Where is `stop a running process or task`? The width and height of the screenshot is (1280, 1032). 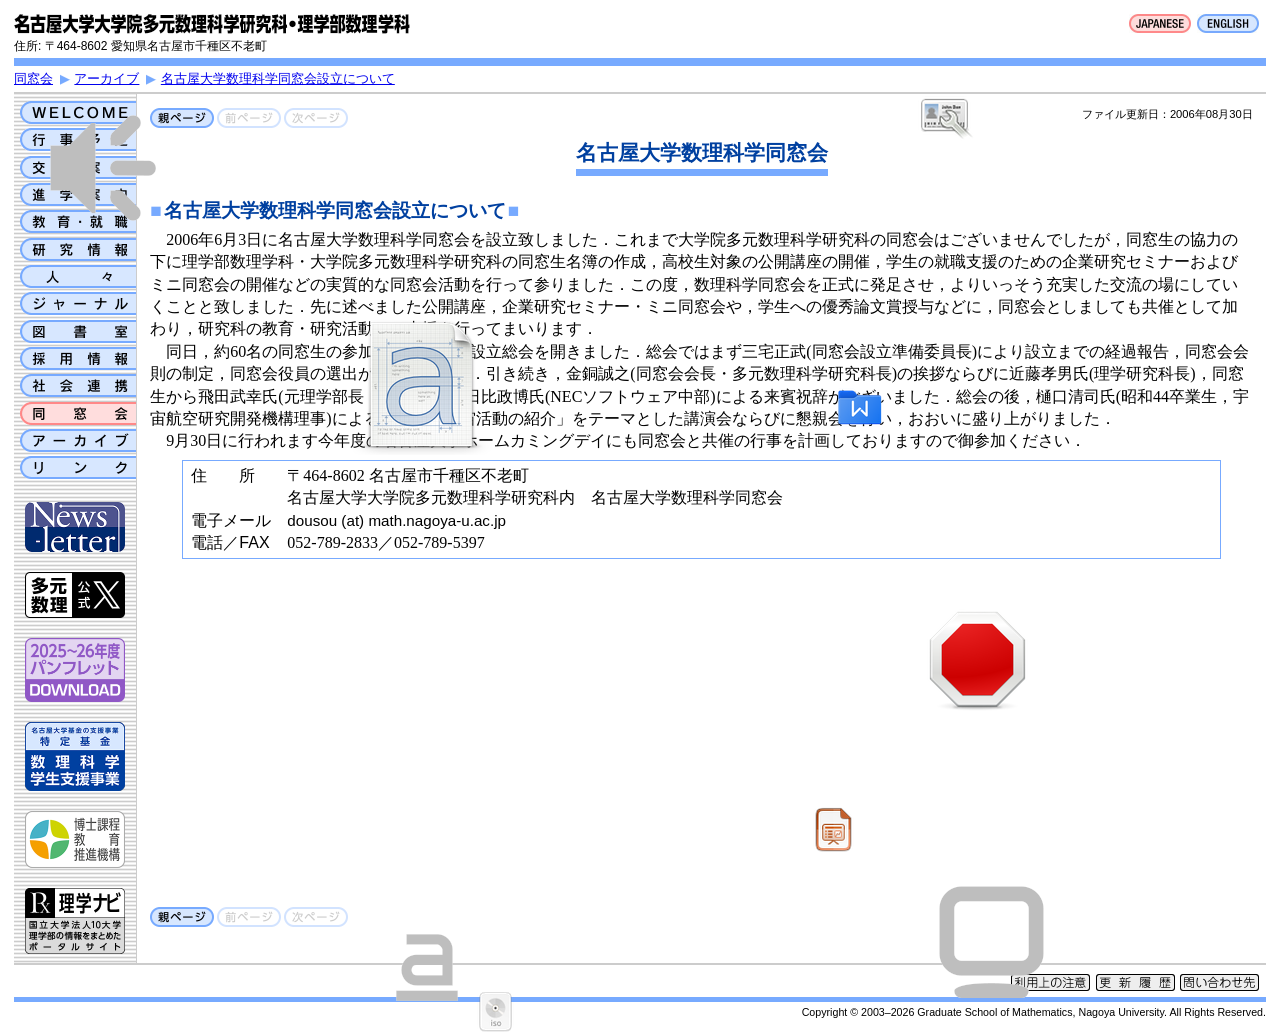
stop a running process or task is located at coordinates (977, 659).